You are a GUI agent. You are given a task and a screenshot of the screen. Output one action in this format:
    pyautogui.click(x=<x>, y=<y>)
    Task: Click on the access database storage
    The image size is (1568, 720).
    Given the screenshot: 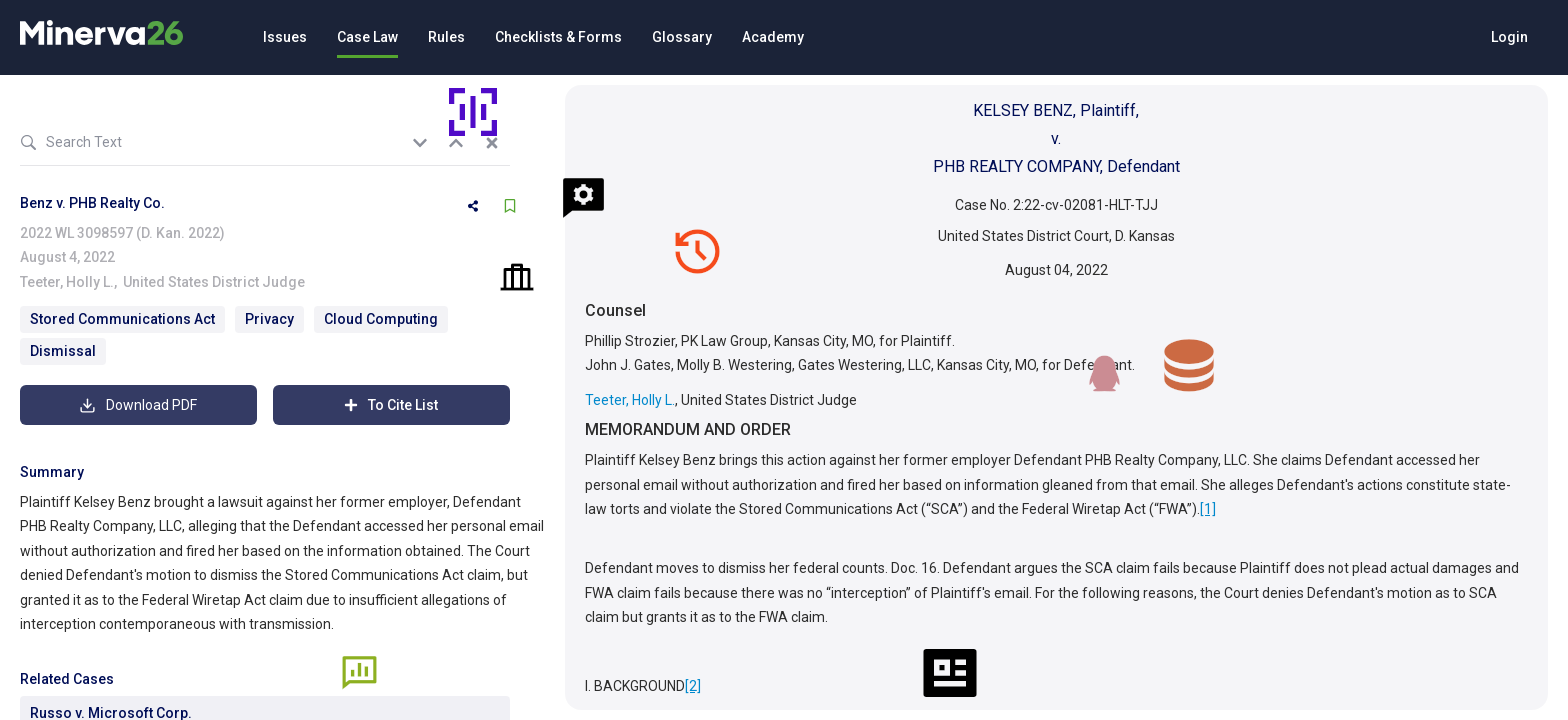 What is the action you would take?
    pyautogui.click(x=1189, y=364)
    